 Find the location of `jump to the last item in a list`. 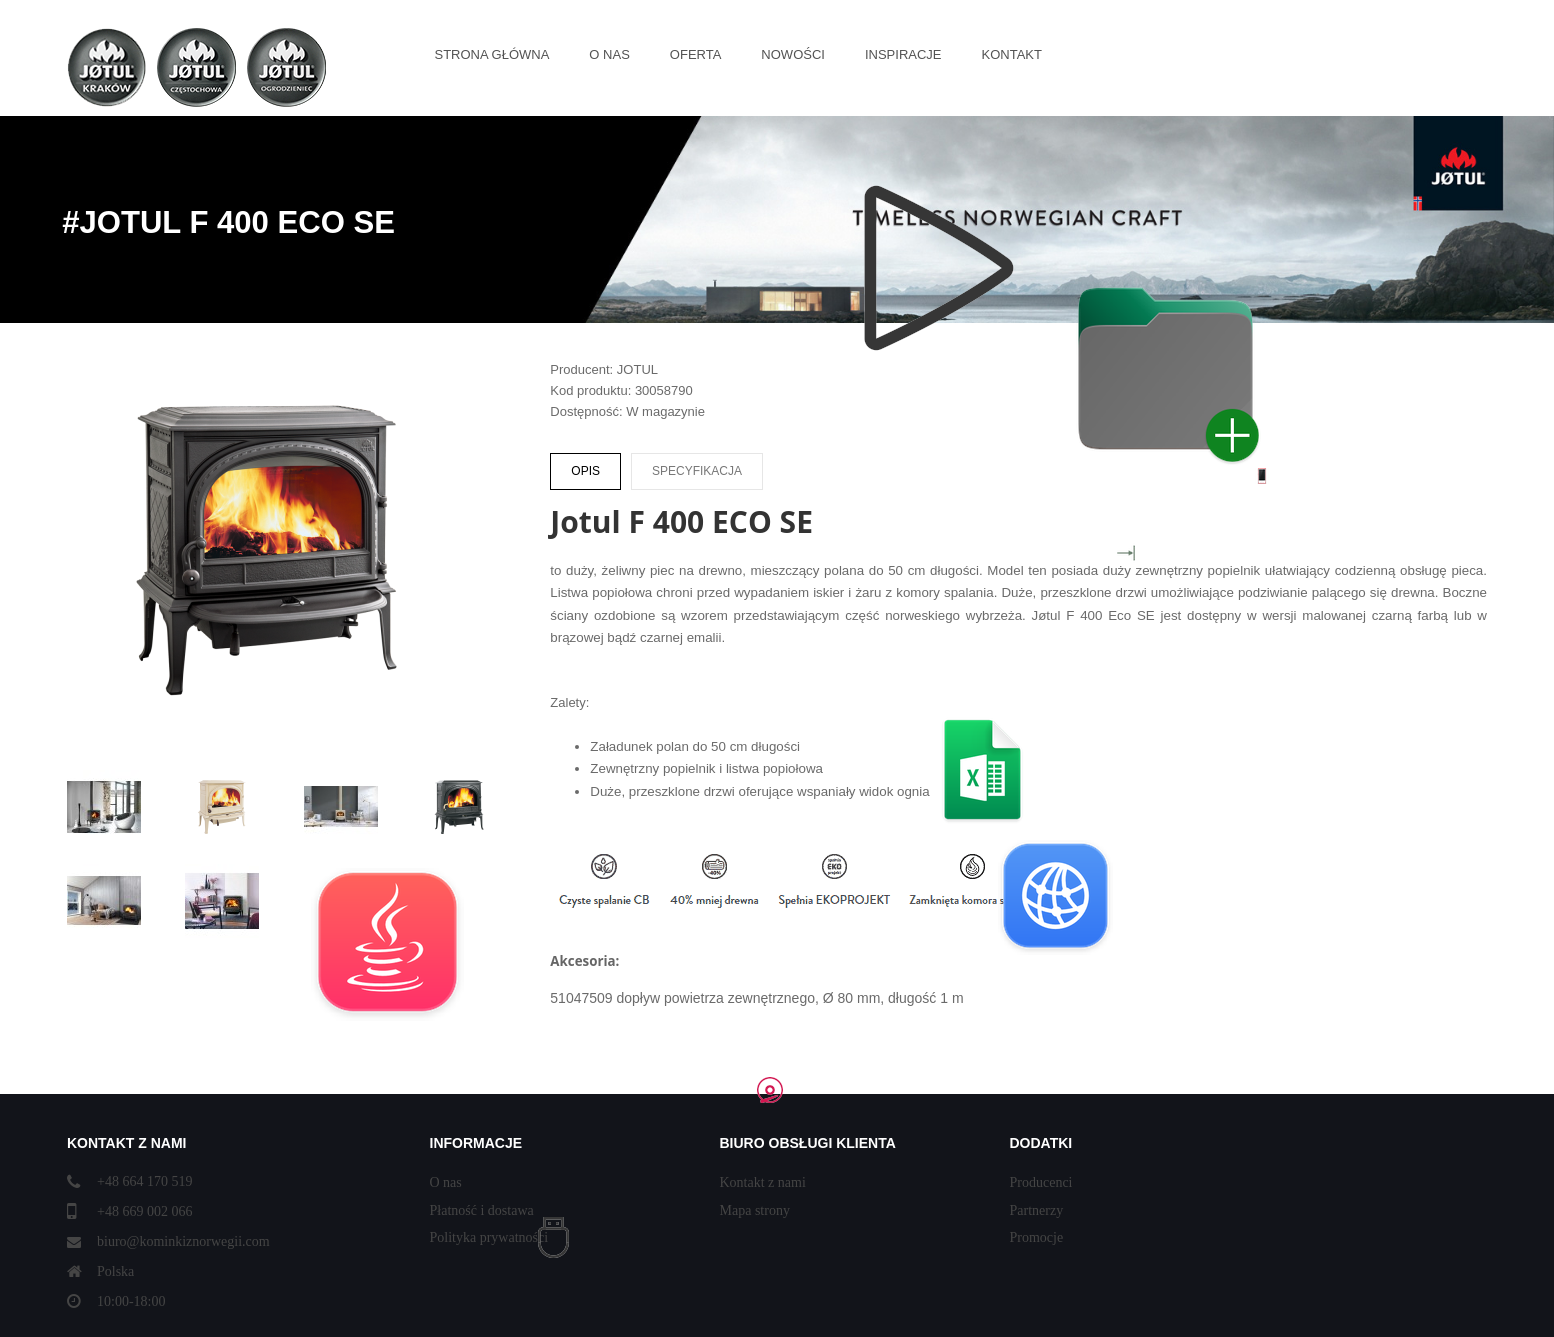

jump to the last item in a list is located at coordinates (1126, 553).